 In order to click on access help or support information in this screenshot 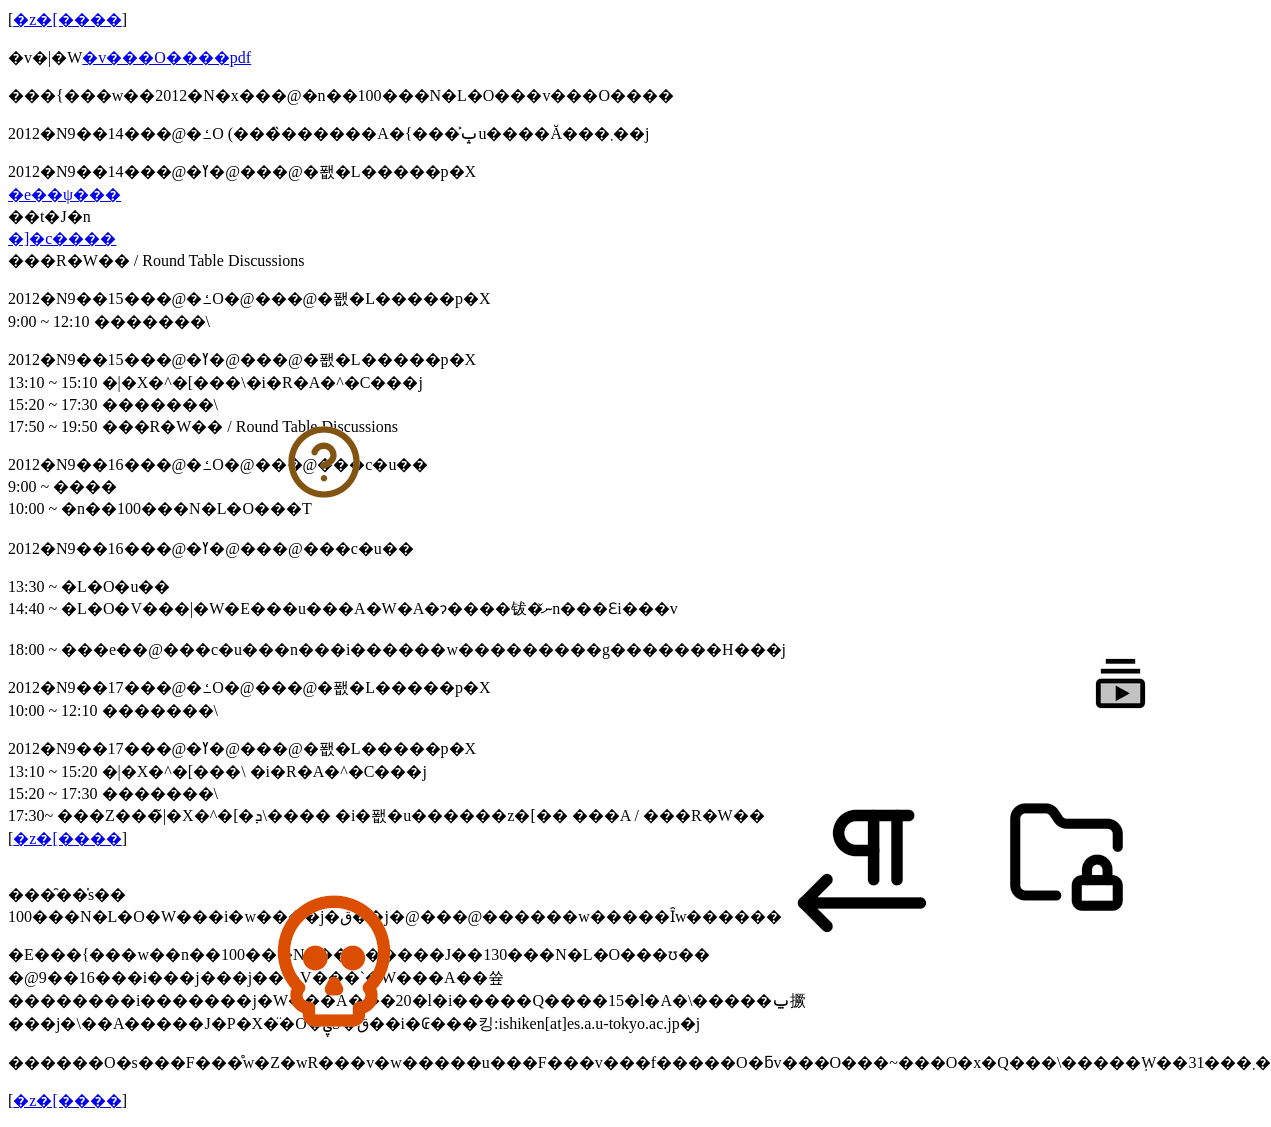, I will do `click(324, 462)`.